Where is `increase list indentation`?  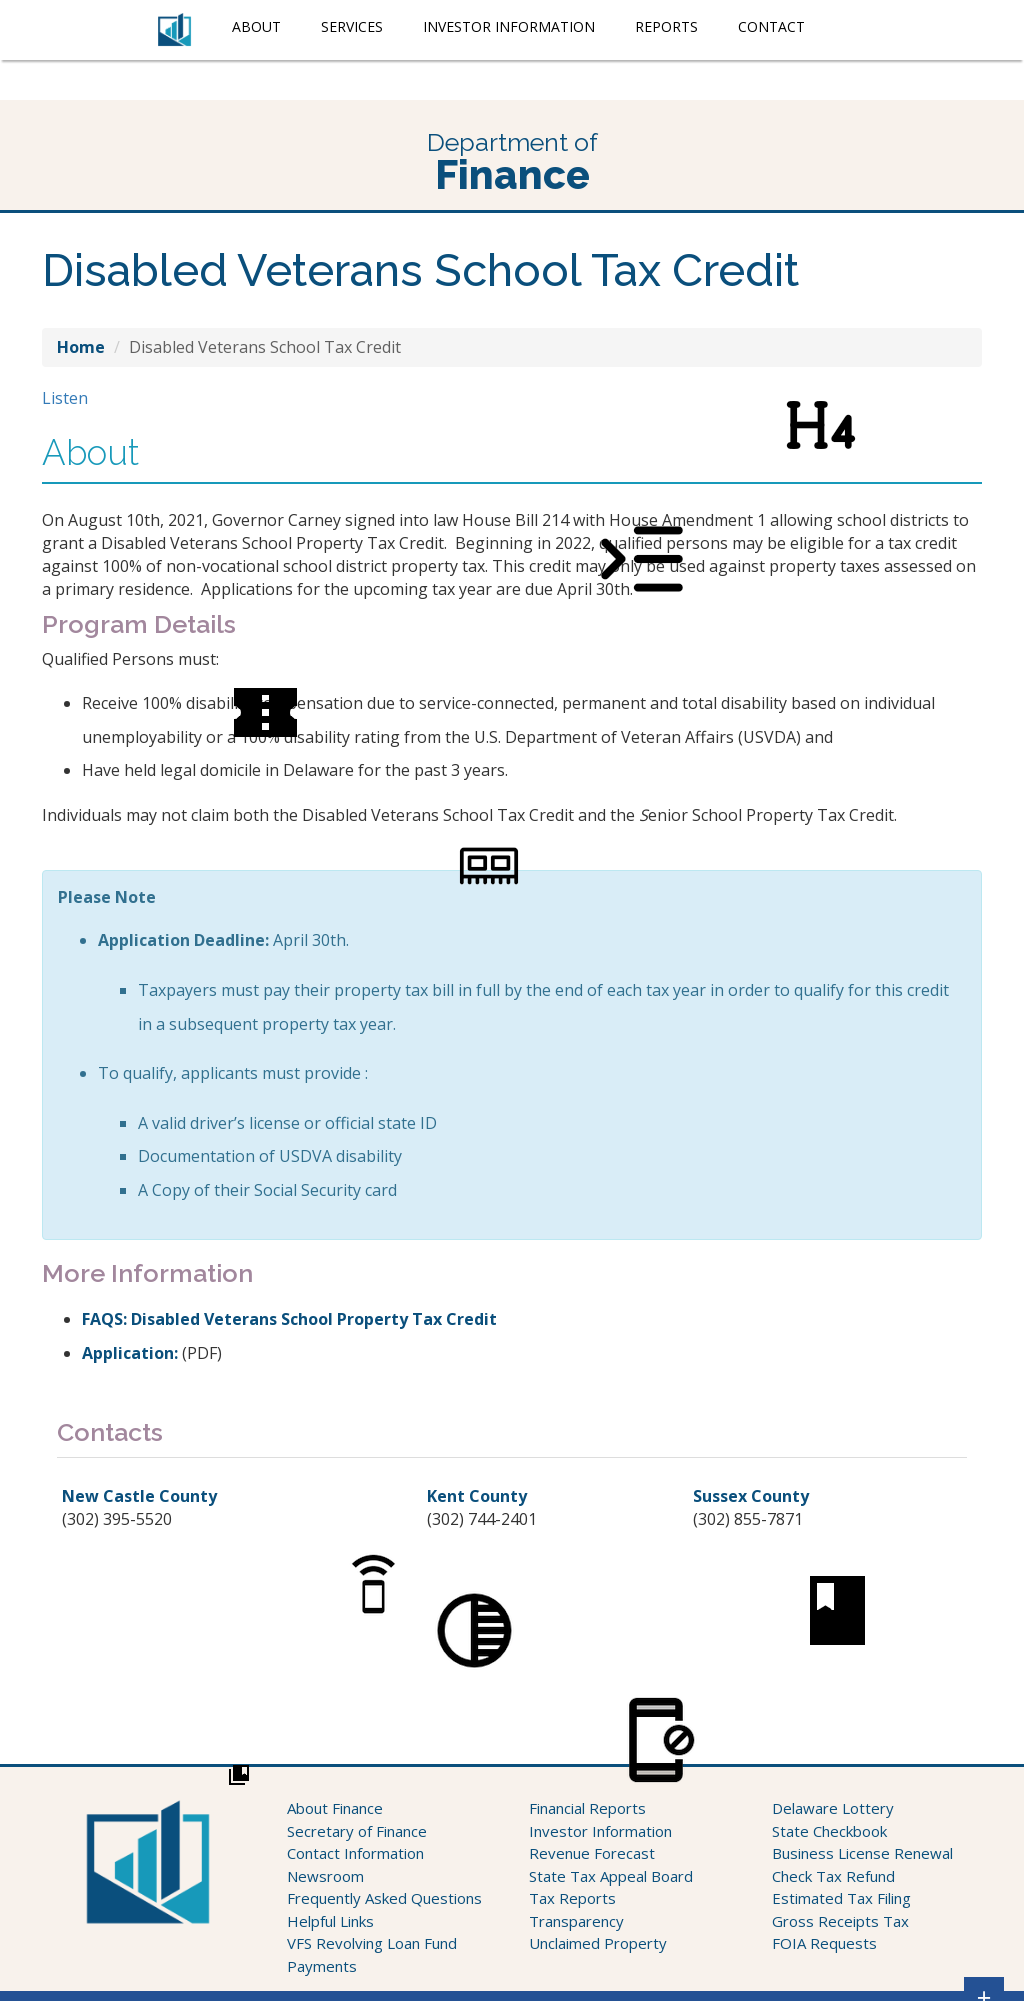 increase list indentation is located at coordinates (642, 559).